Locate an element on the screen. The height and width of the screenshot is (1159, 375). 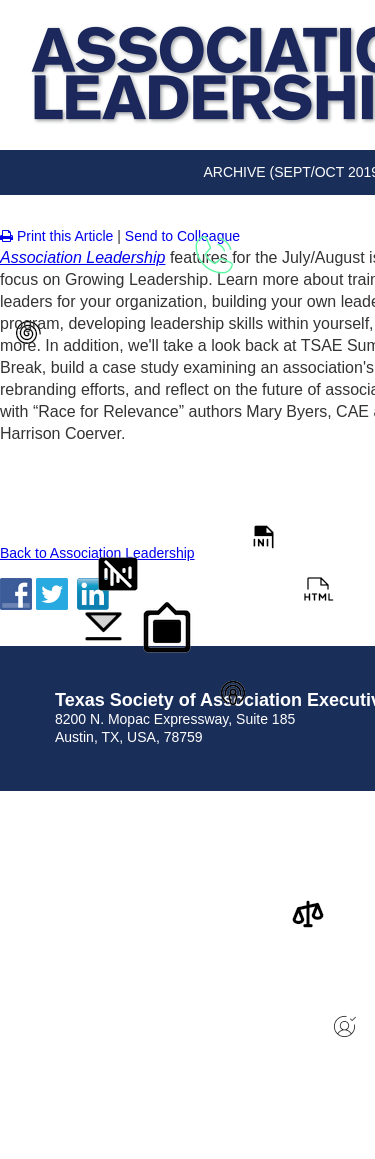
access legal terms or policies is located at coordinates (308, 914).